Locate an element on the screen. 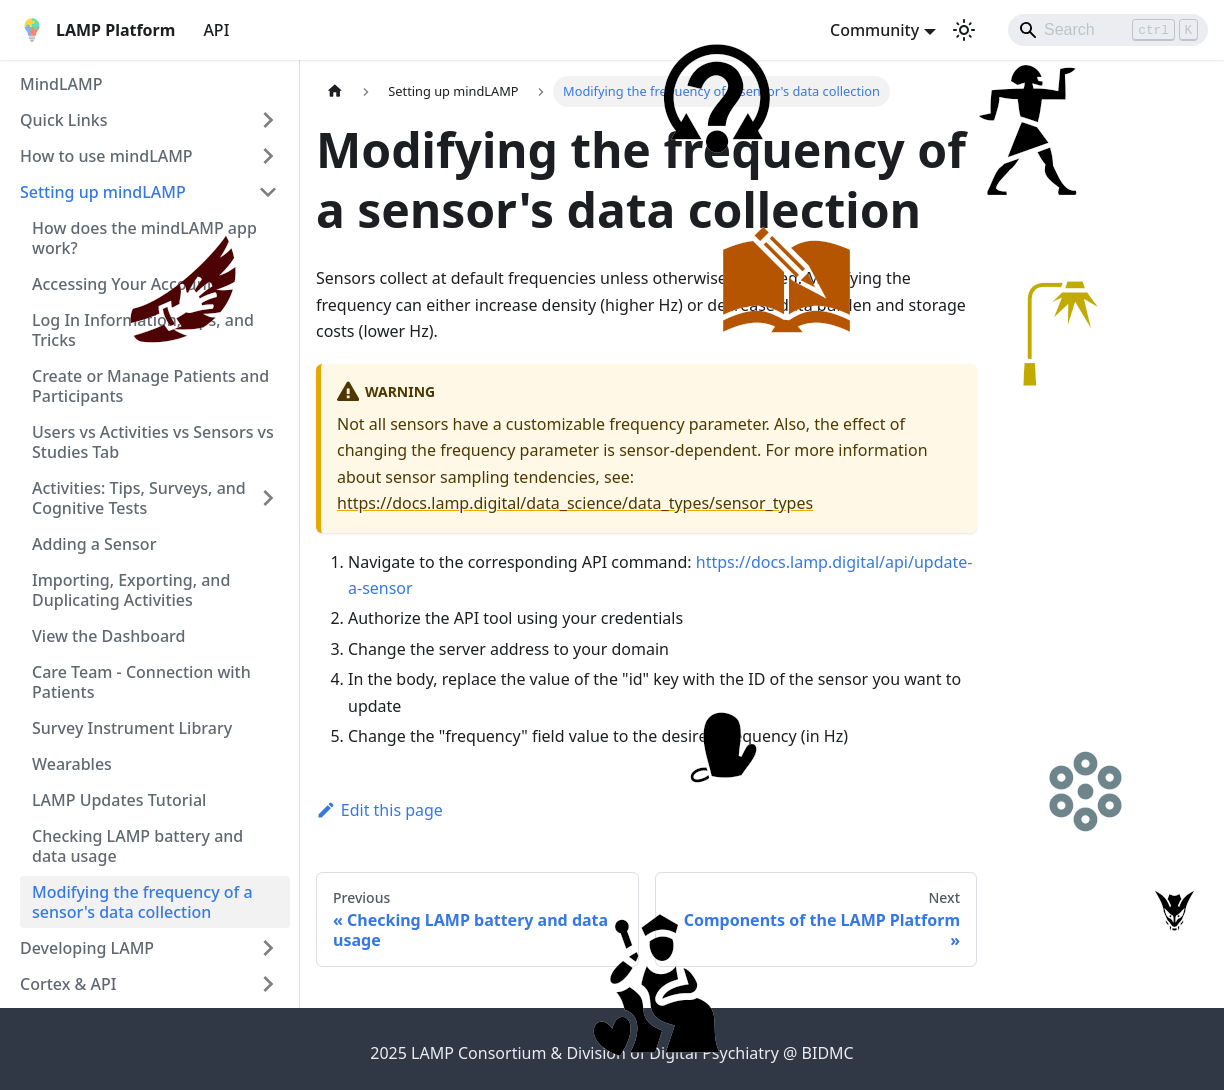 The image size is (1224, 1090). access cooking or recipe features is located at coordinates (725, 747).